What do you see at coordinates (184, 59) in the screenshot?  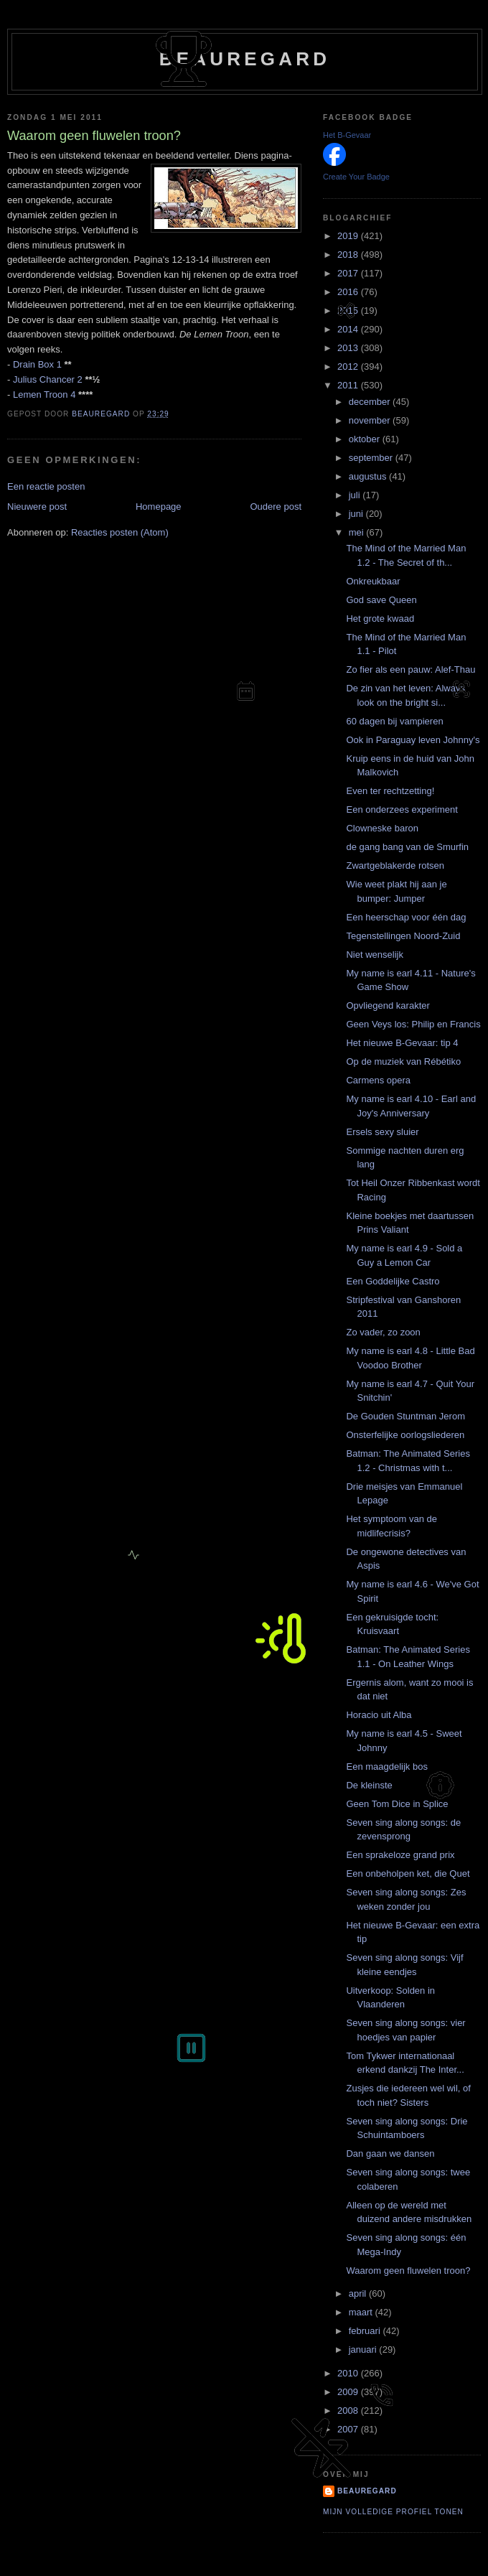 I see `view achievements or awards` at bounding box center [184, 59].